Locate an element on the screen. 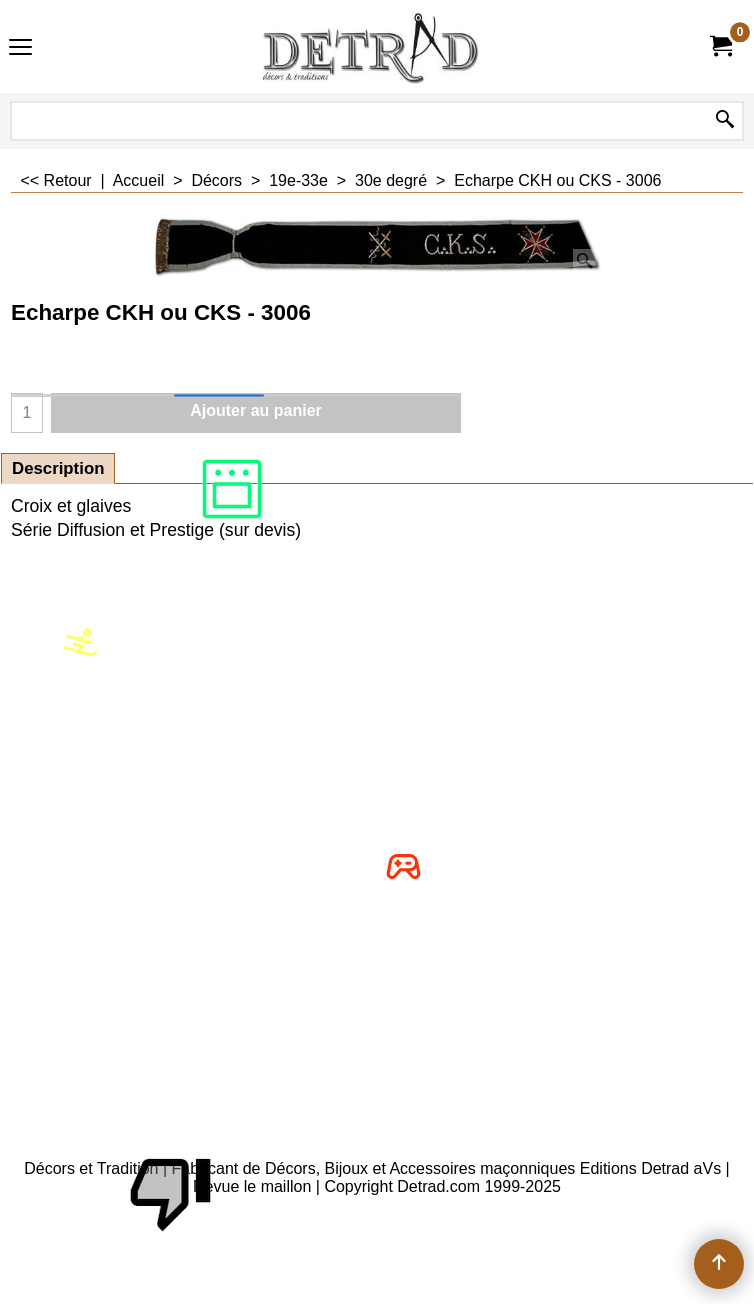 This screenshot has height=1304, width=754. access oven or cooking controls is located at coordinates (232, 489).